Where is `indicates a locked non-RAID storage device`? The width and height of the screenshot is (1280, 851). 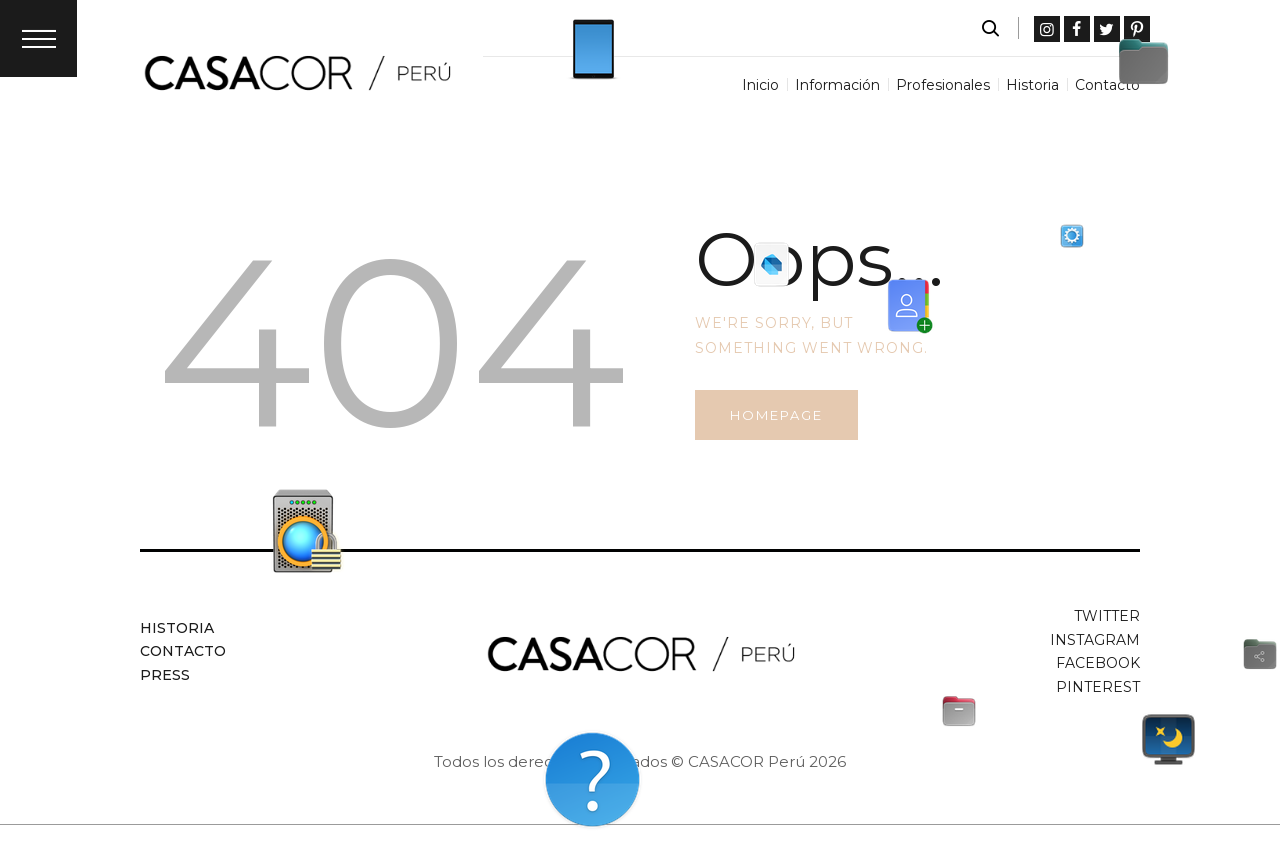
indicates a locked non-RAID storage device is located at coordinates (303, 531).